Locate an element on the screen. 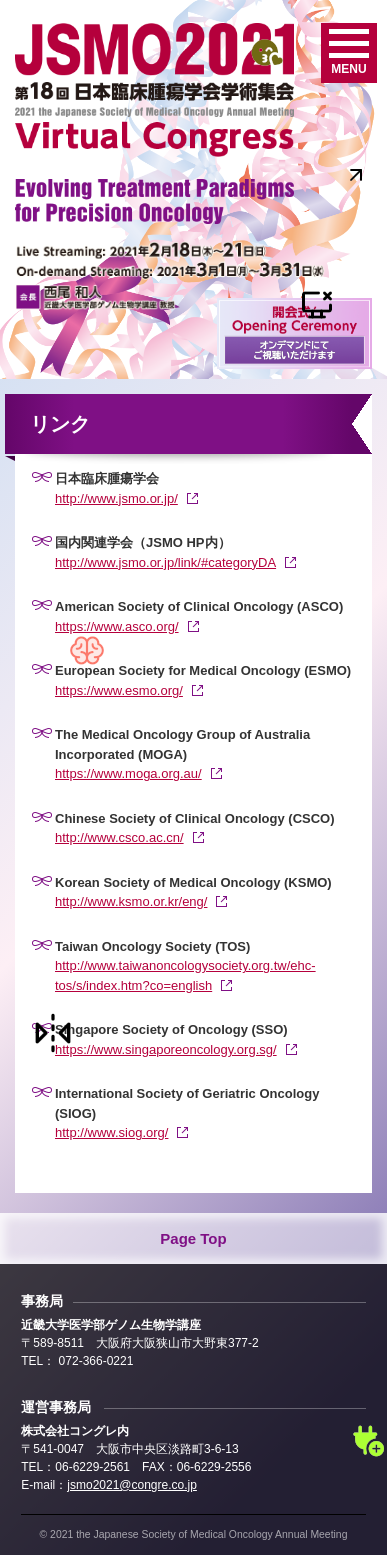 The image size is (387, 1555). add a new power connection or device is located at coordinates (367, 1441).